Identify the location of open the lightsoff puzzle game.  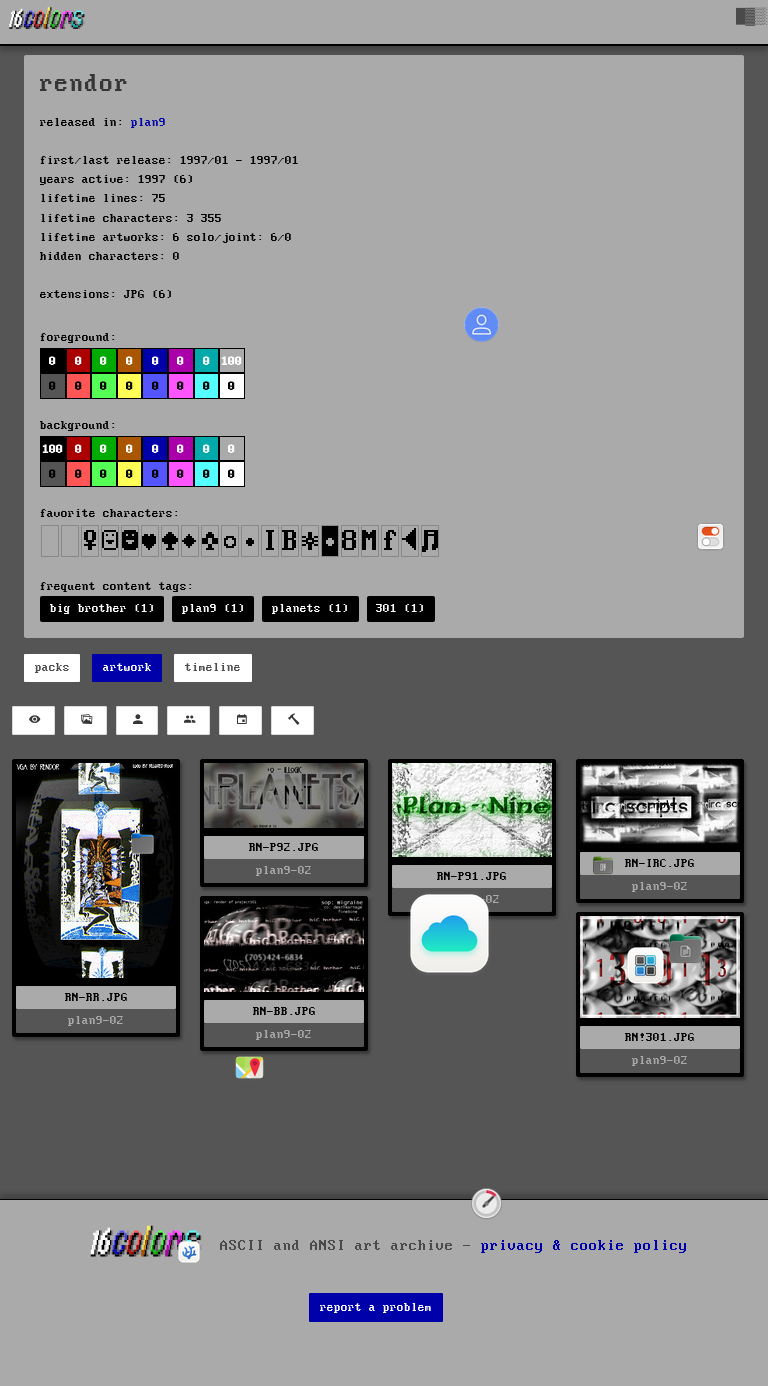
(645, 965).